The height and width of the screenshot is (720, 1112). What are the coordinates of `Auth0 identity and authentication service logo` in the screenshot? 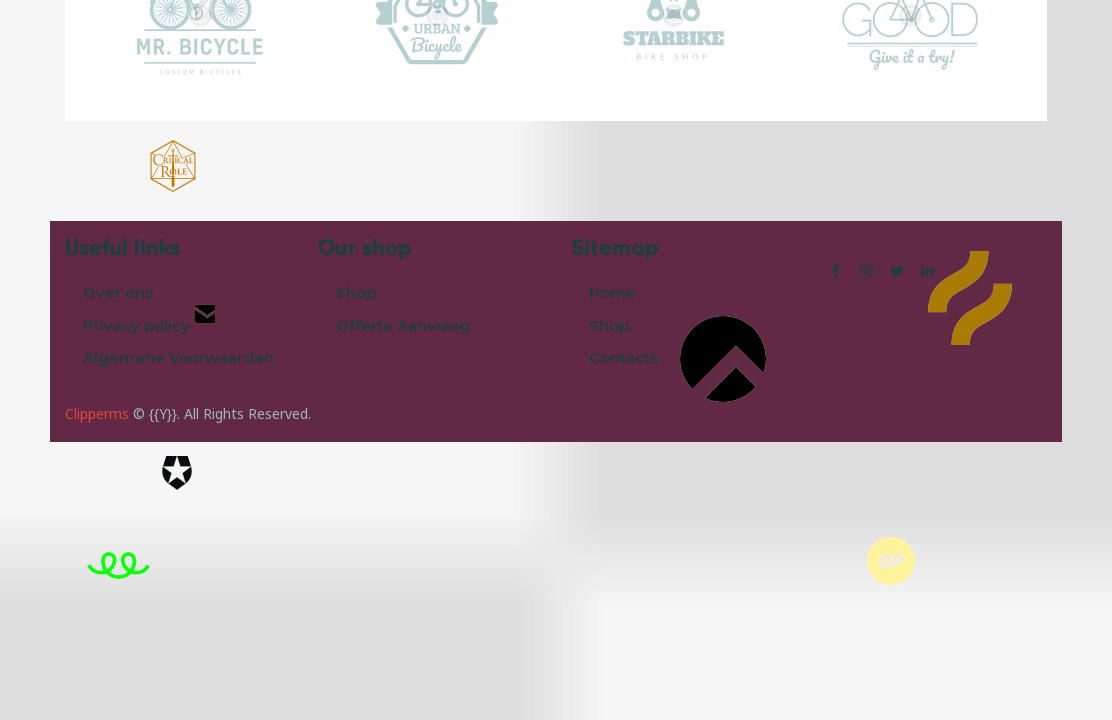 It's located at (177, 473).